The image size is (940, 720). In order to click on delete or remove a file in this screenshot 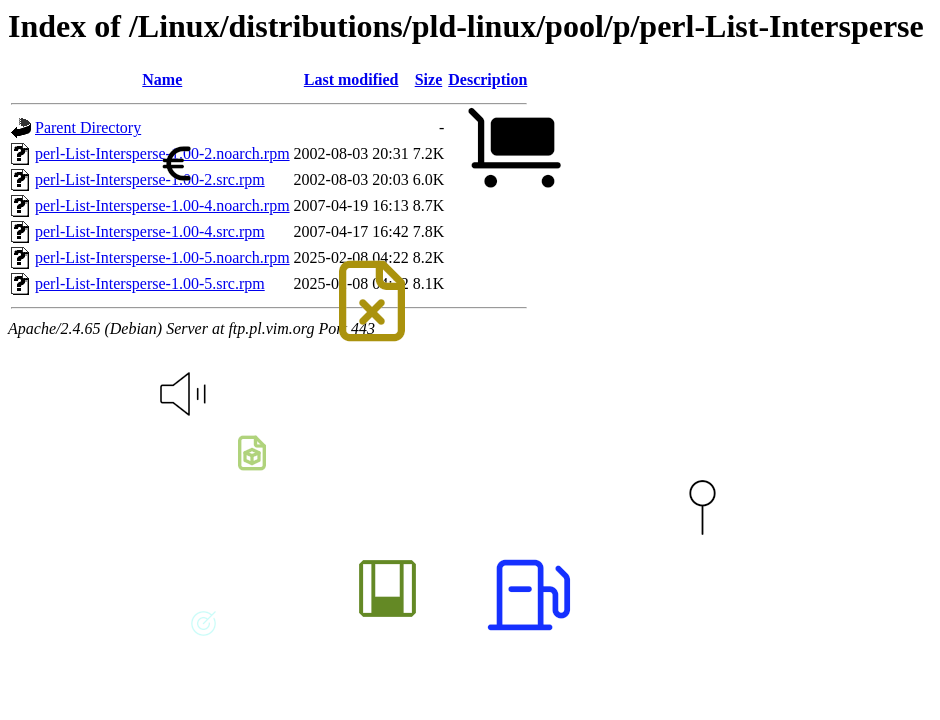, I will do `click(372, 301)`.